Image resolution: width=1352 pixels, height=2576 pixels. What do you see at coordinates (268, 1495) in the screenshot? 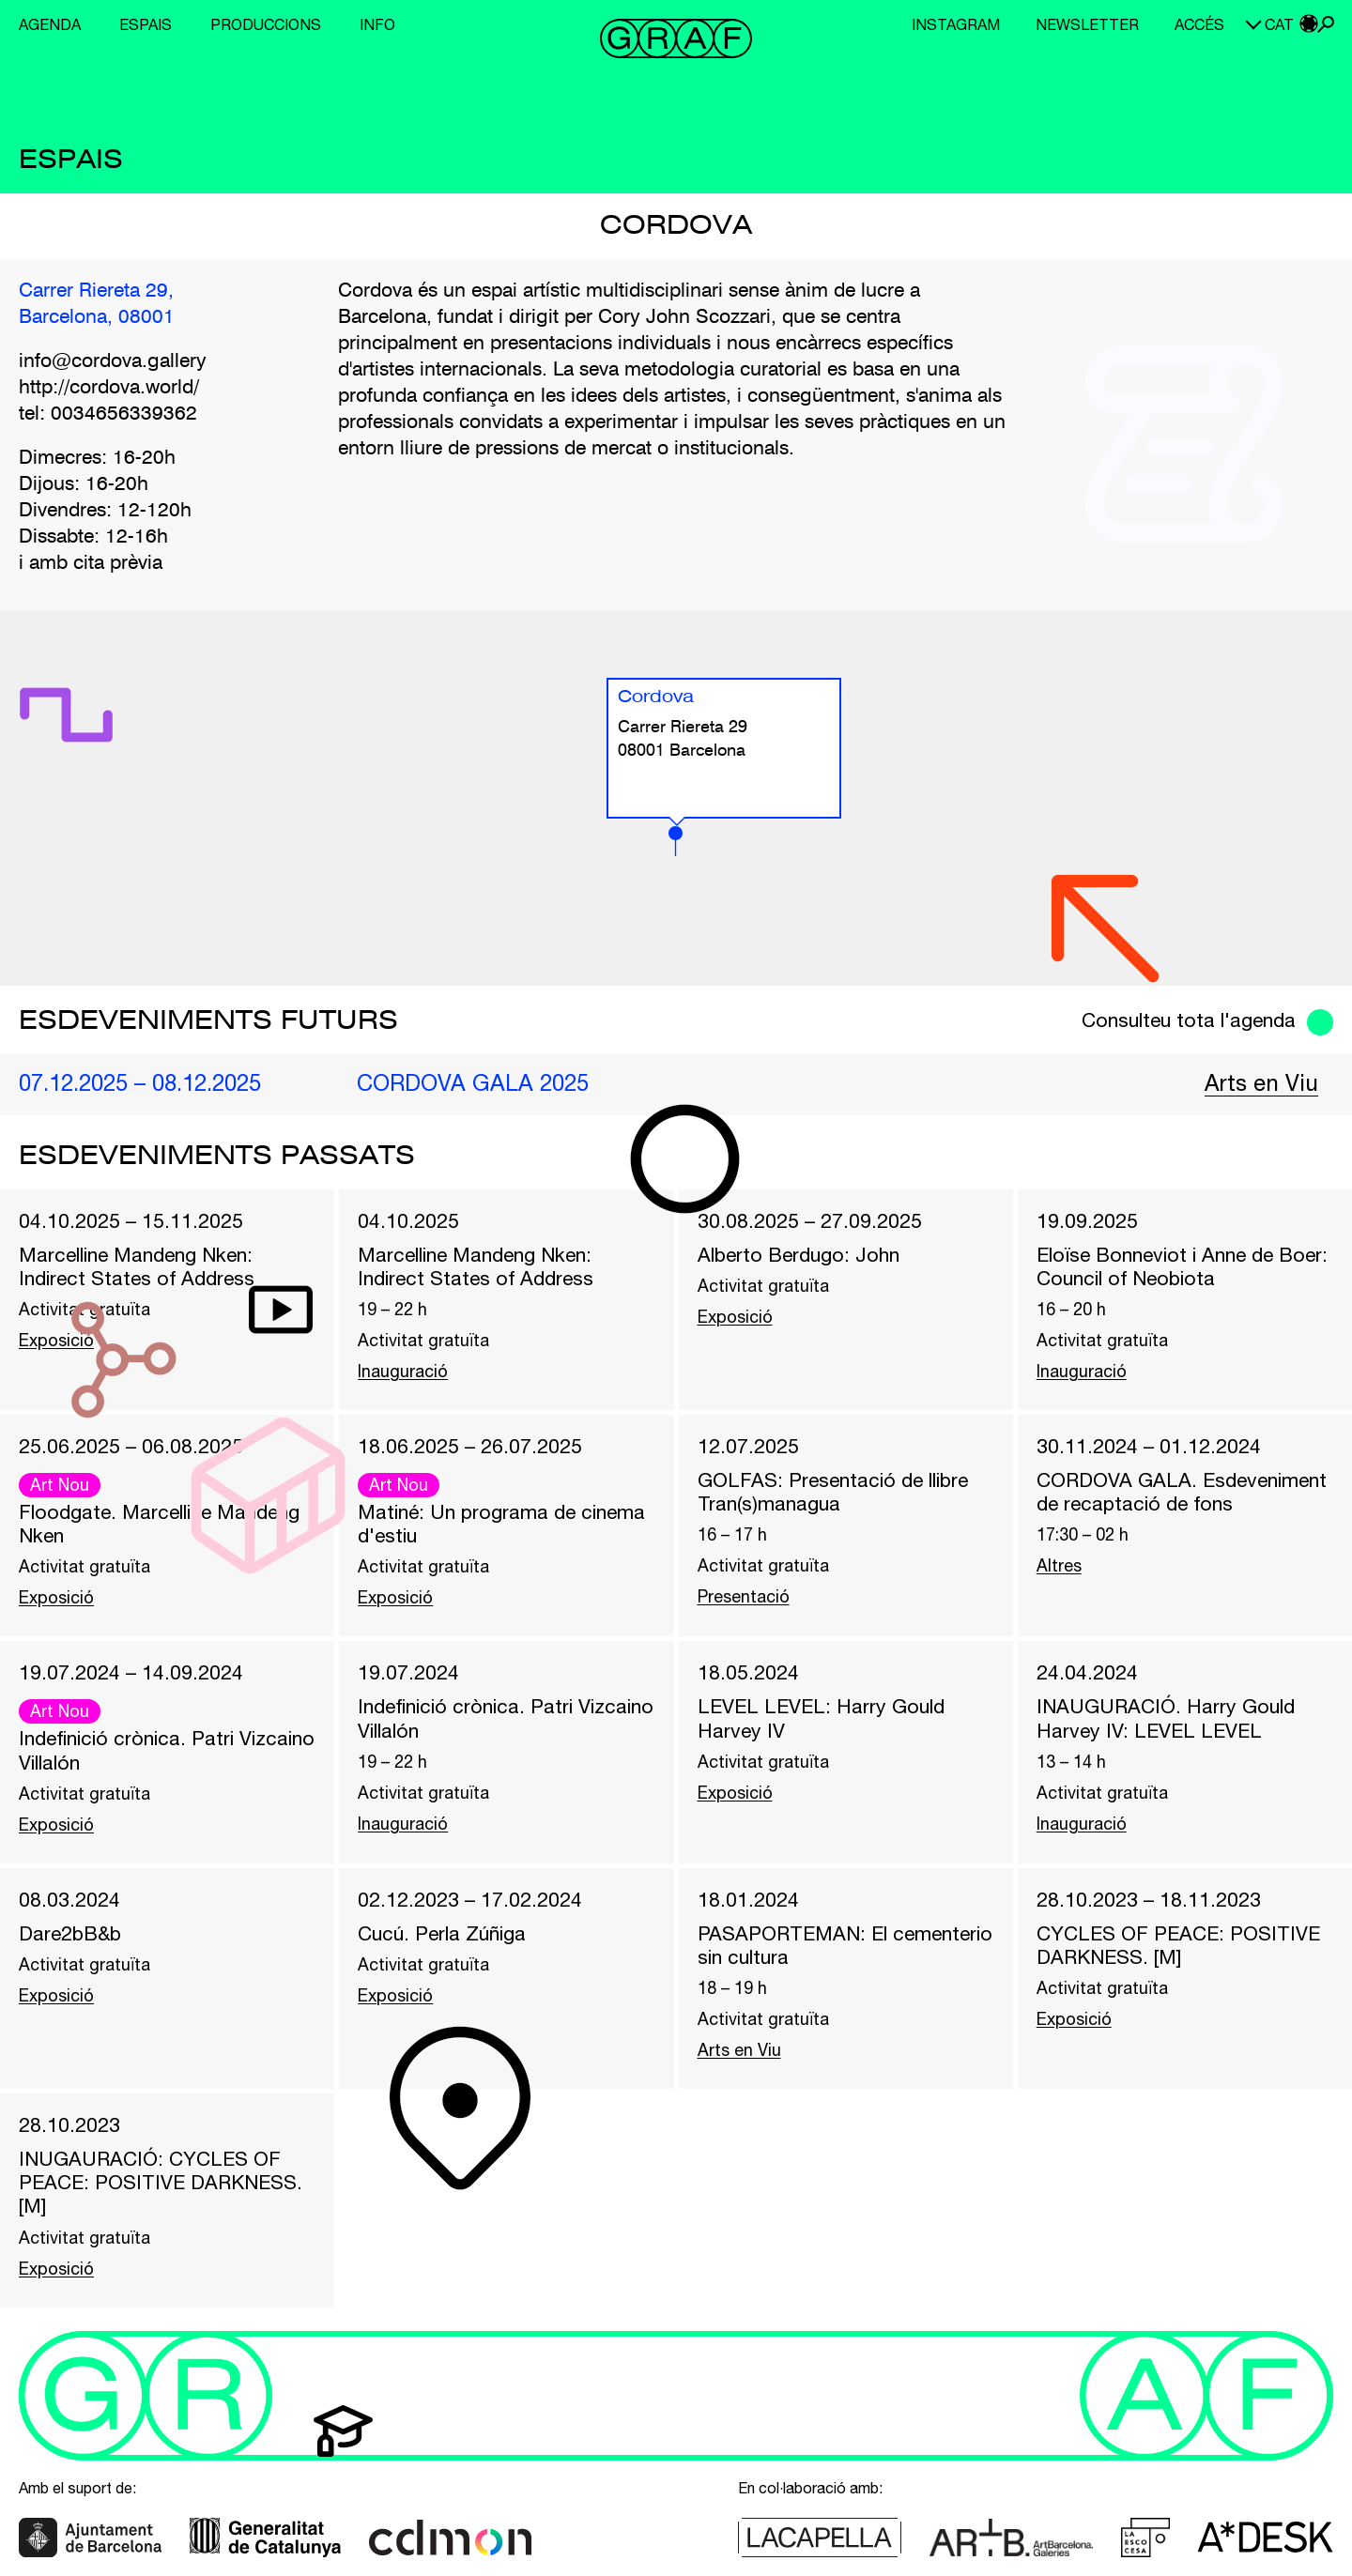
I see `view container or package details` at bounding box center [268, 1495].